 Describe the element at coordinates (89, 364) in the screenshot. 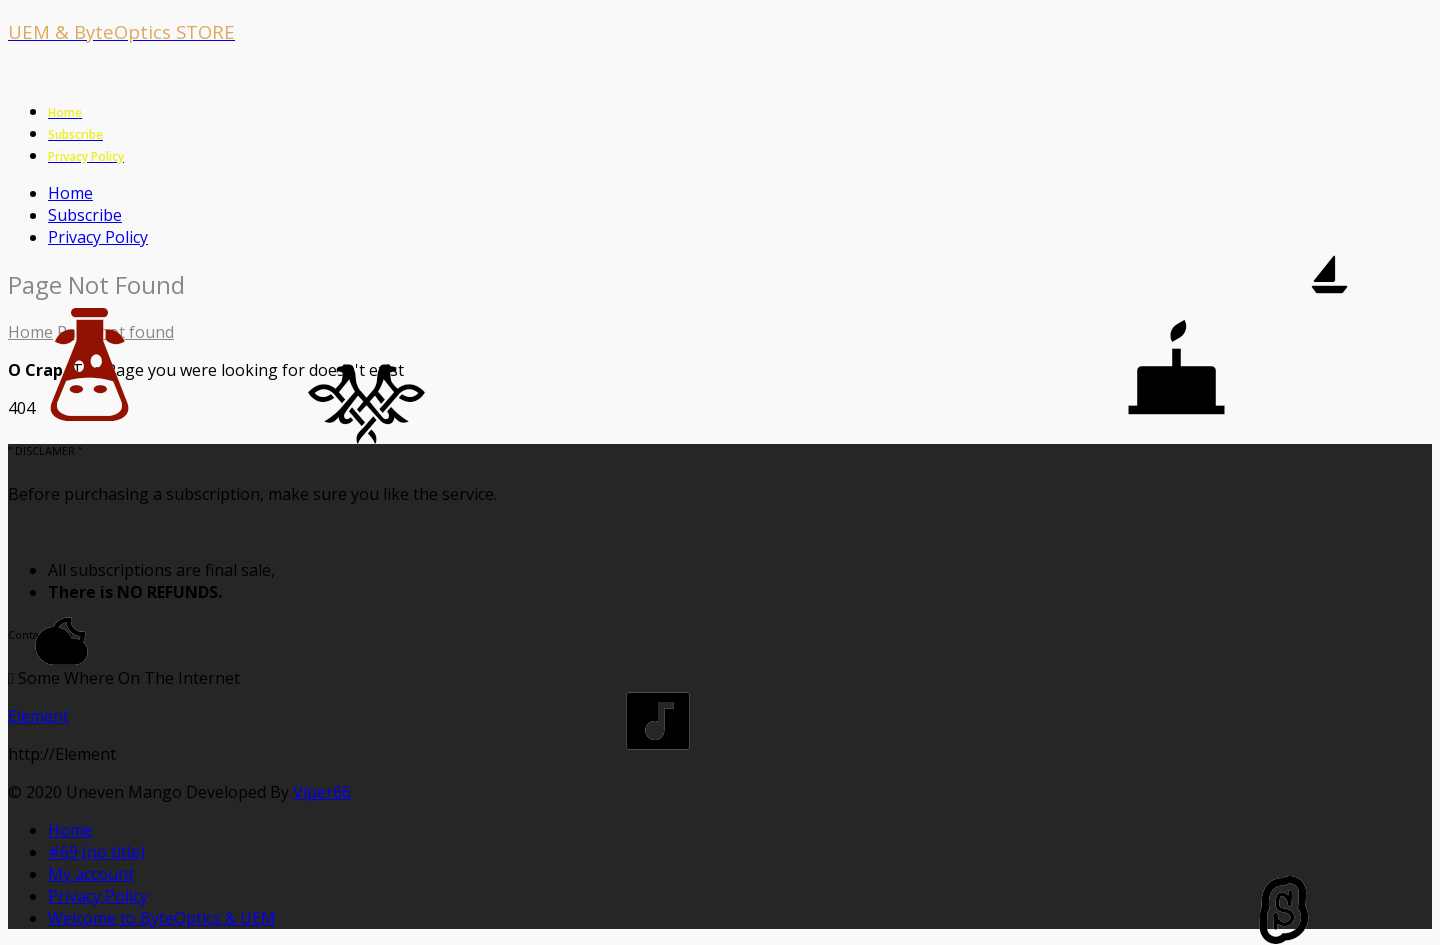

I see `i18next internationalization library logo` at that location.